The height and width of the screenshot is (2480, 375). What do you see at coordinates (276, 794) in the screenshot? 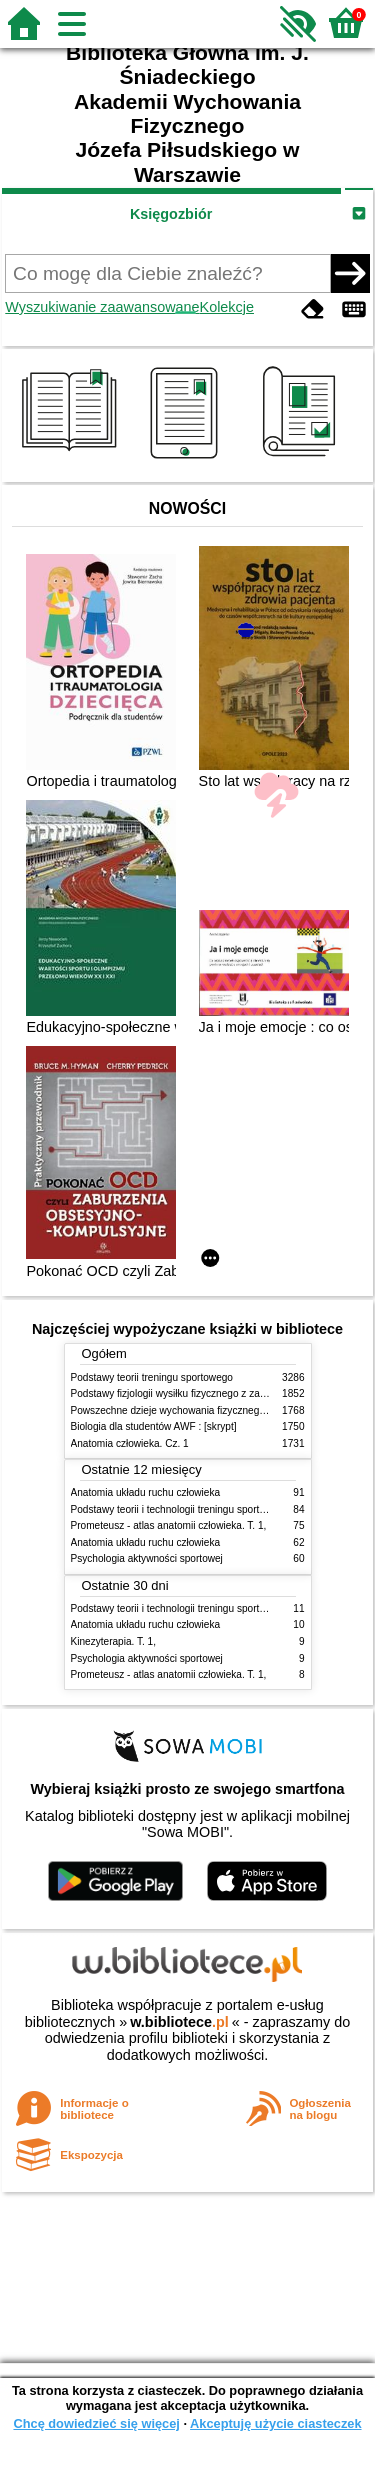
I see `indicates thunderstorm or severe weather conditions` at bounding box center [276, 794].